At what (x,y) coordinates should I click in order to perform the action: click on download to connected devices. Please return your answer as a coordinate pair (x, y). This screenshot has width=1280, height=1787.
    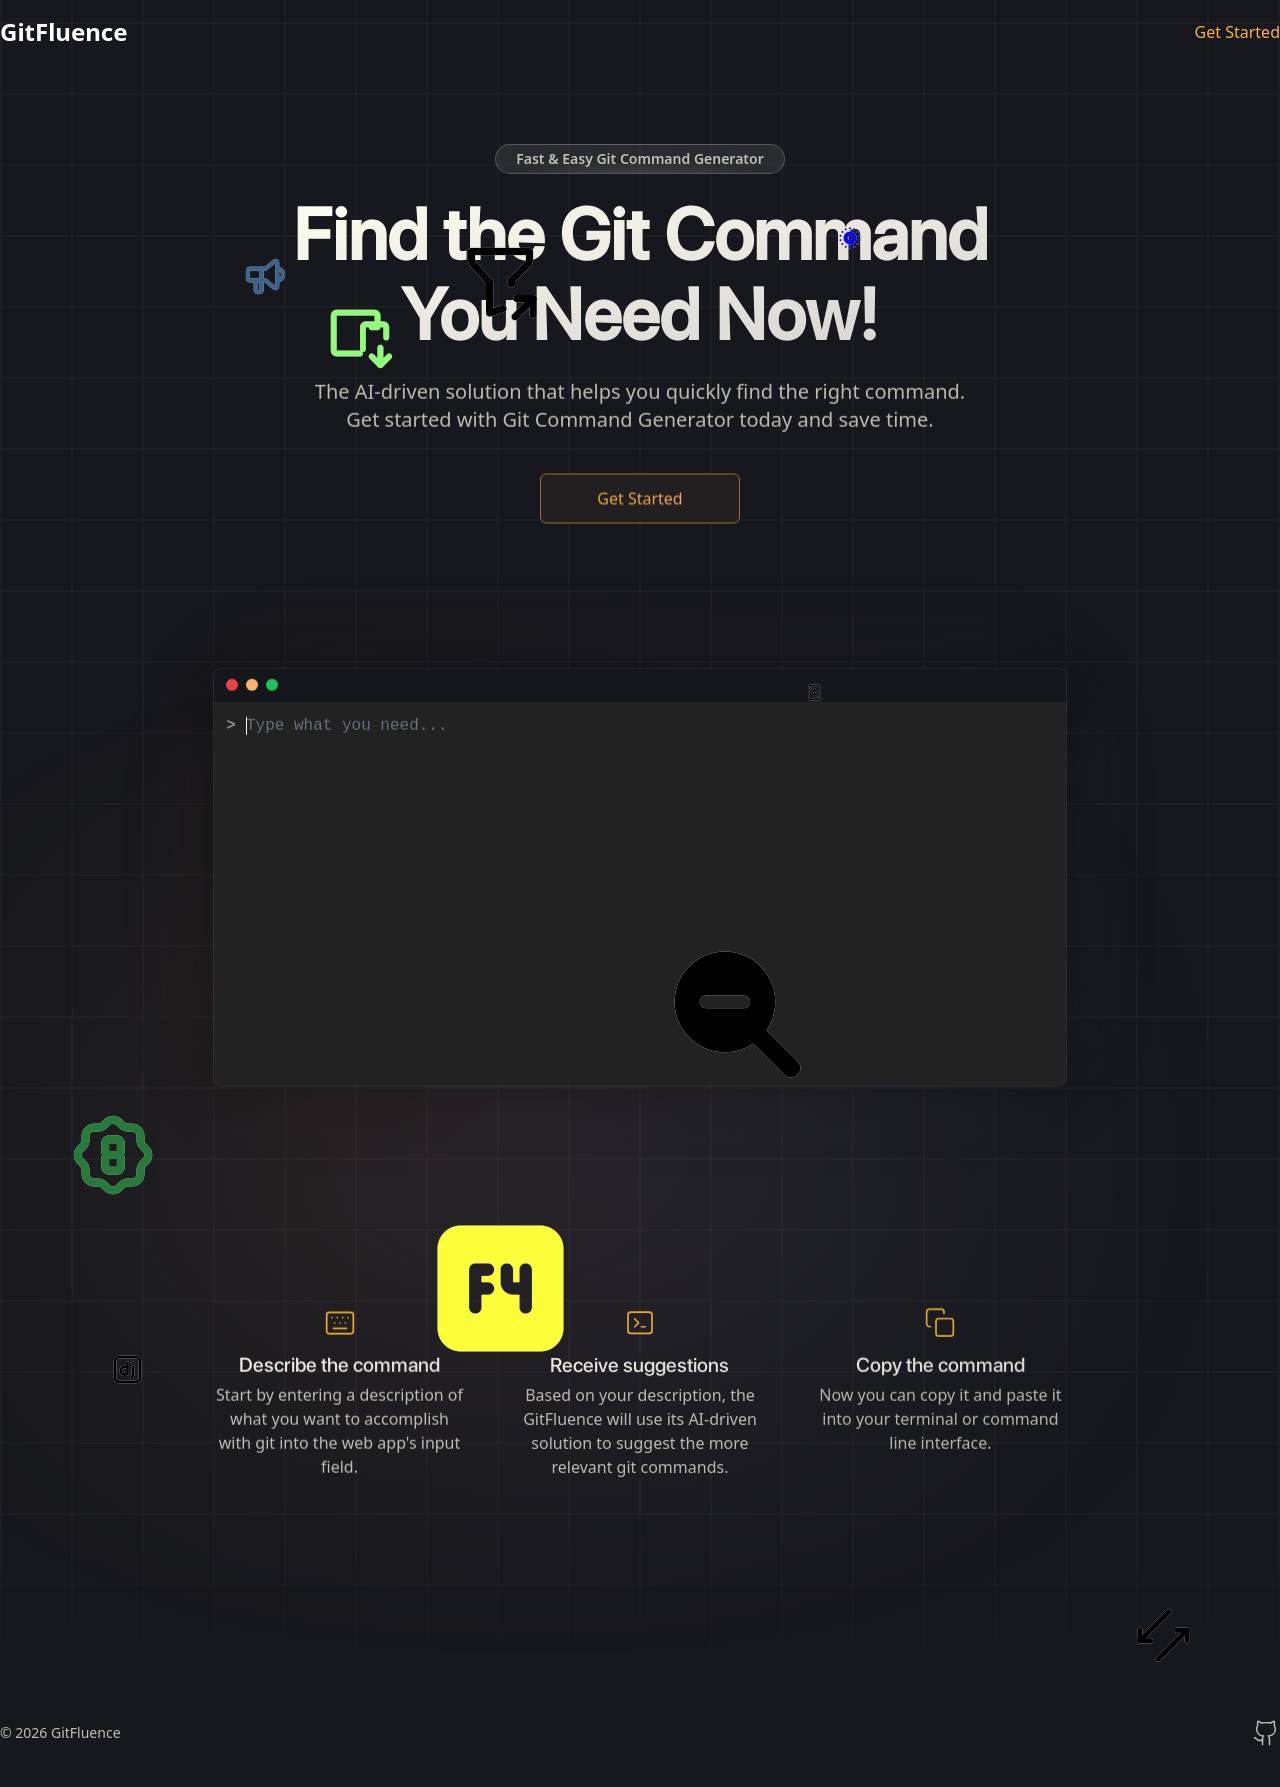
    Looking at the image, I should click on (360, 336).